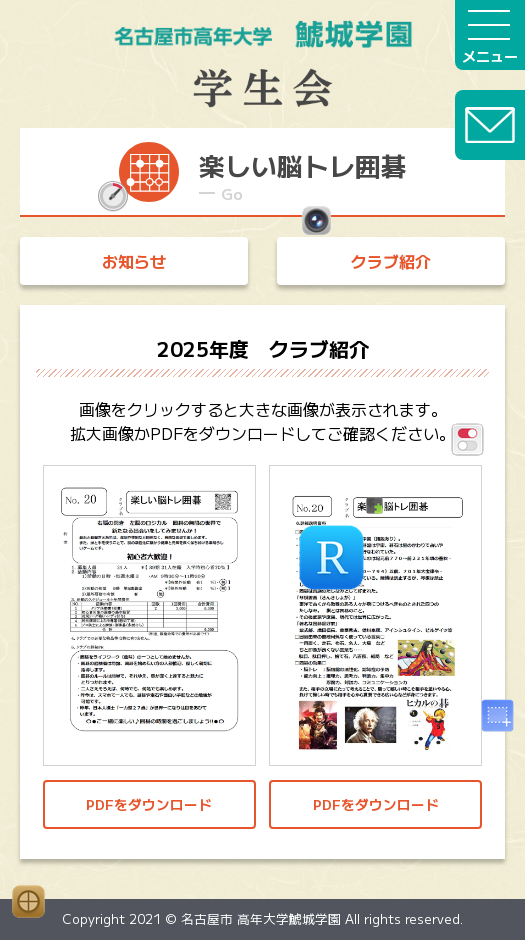 Image resolution: width=525 pixels, height=940 pixels. I want to click on open sysprof system profiler, so click(113, 196).